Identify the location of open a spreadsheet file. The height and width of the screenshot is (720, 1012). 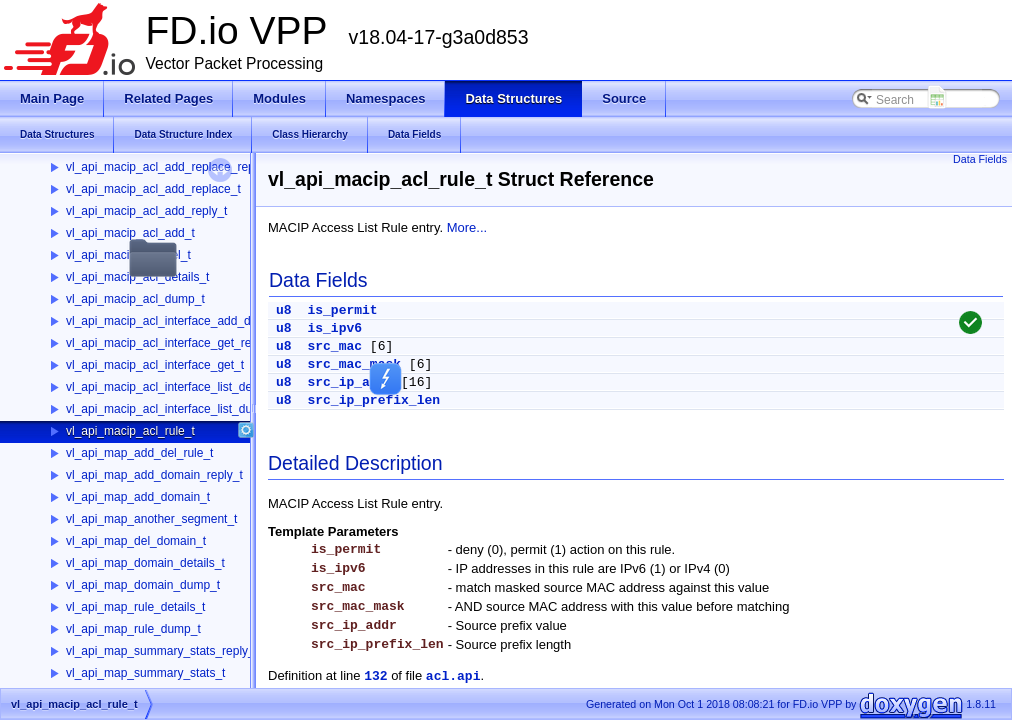
(937, 97).